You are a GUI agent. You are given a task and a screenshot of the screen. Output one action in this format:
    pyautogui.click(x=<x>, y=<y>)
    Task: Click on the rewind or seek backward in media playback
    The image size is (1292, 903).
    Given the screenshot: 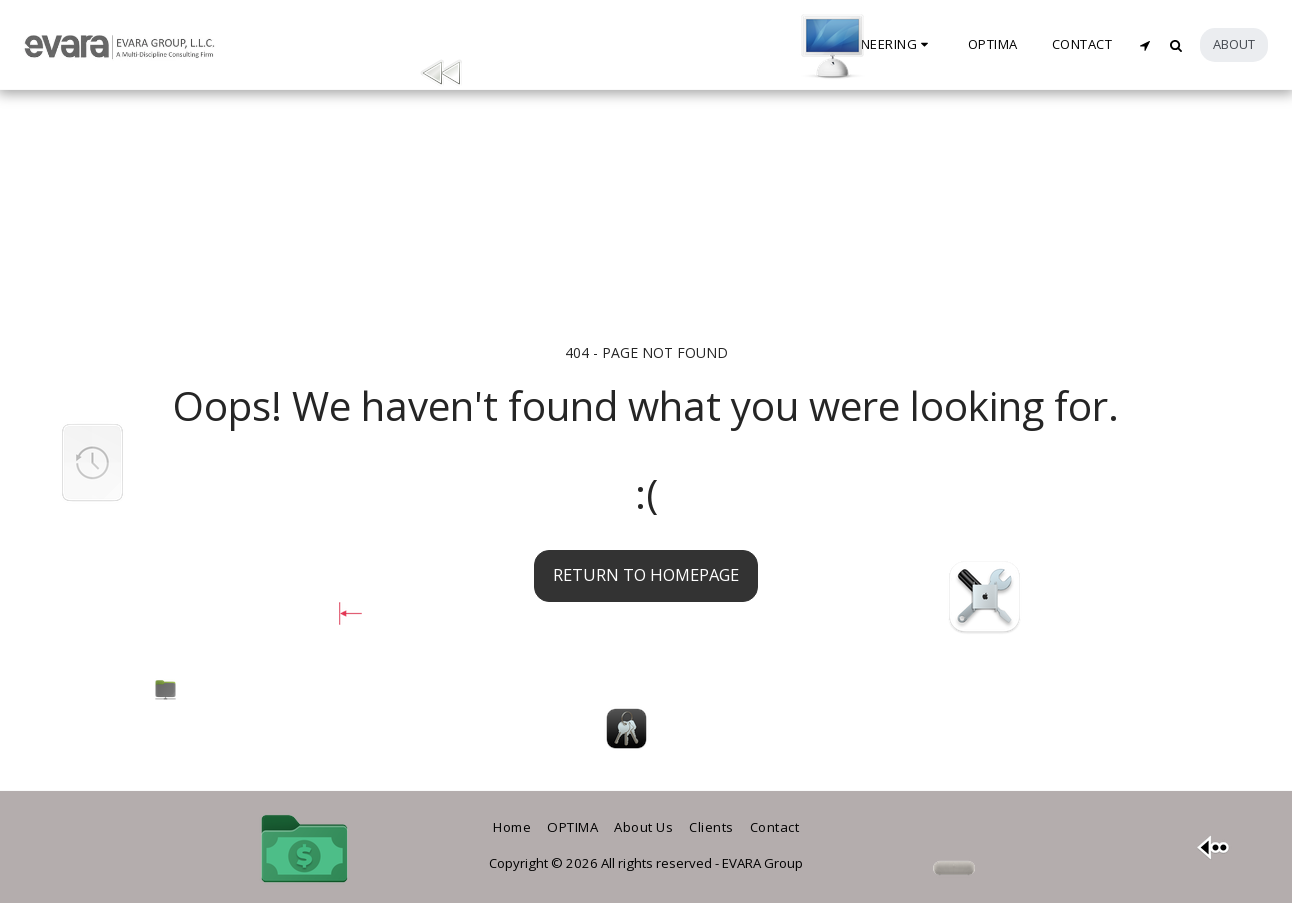 What is the action you would take?
    pyautogui.click(x=441, y=73)
    